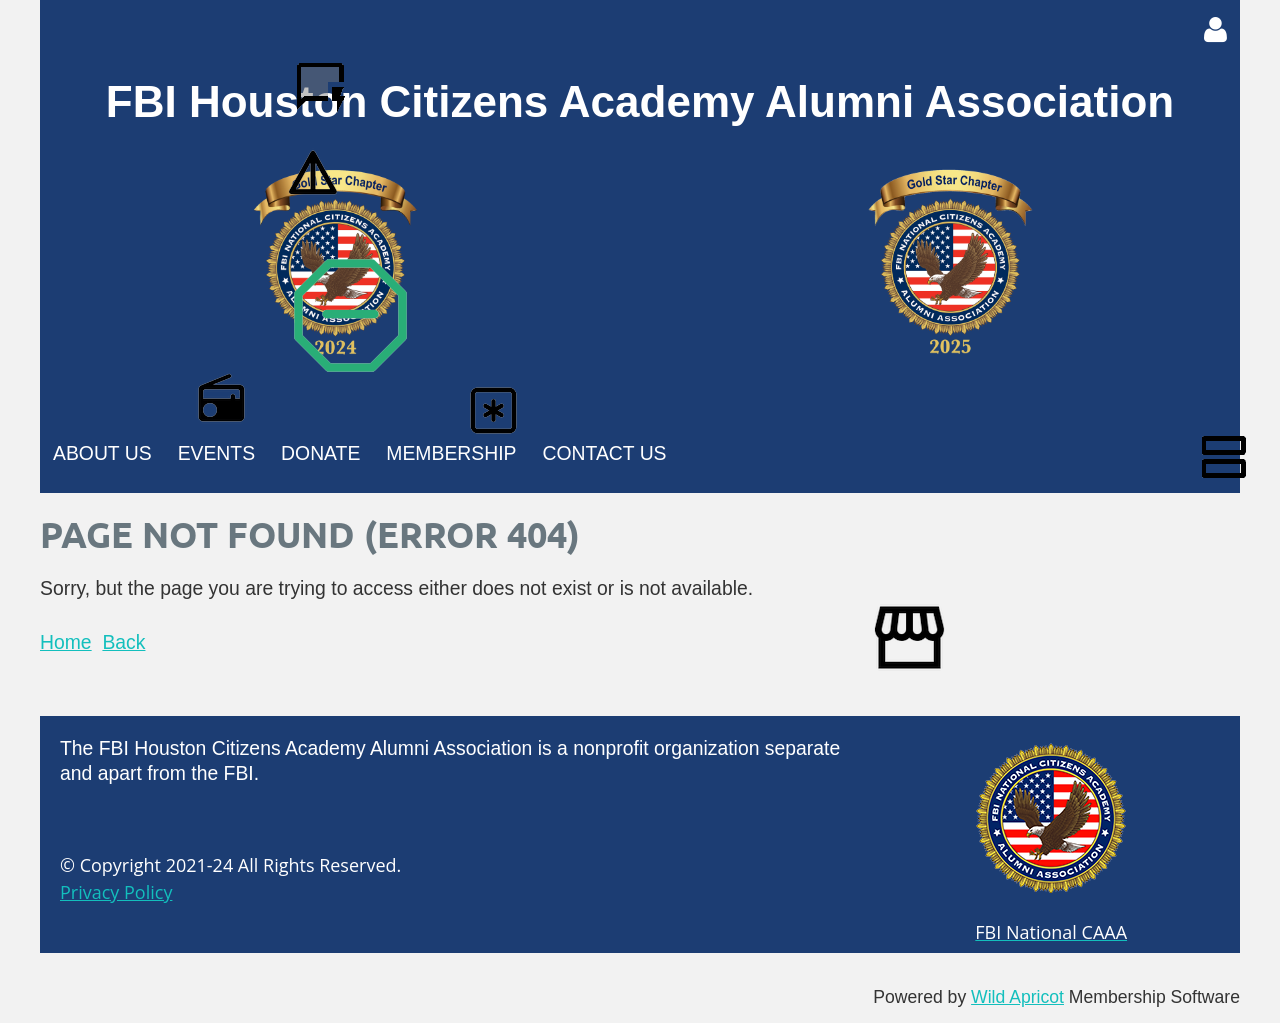 The width and height of the screenshot is (1280, 1023). I want to click on open radio or audio streaming, so click(221, 398).